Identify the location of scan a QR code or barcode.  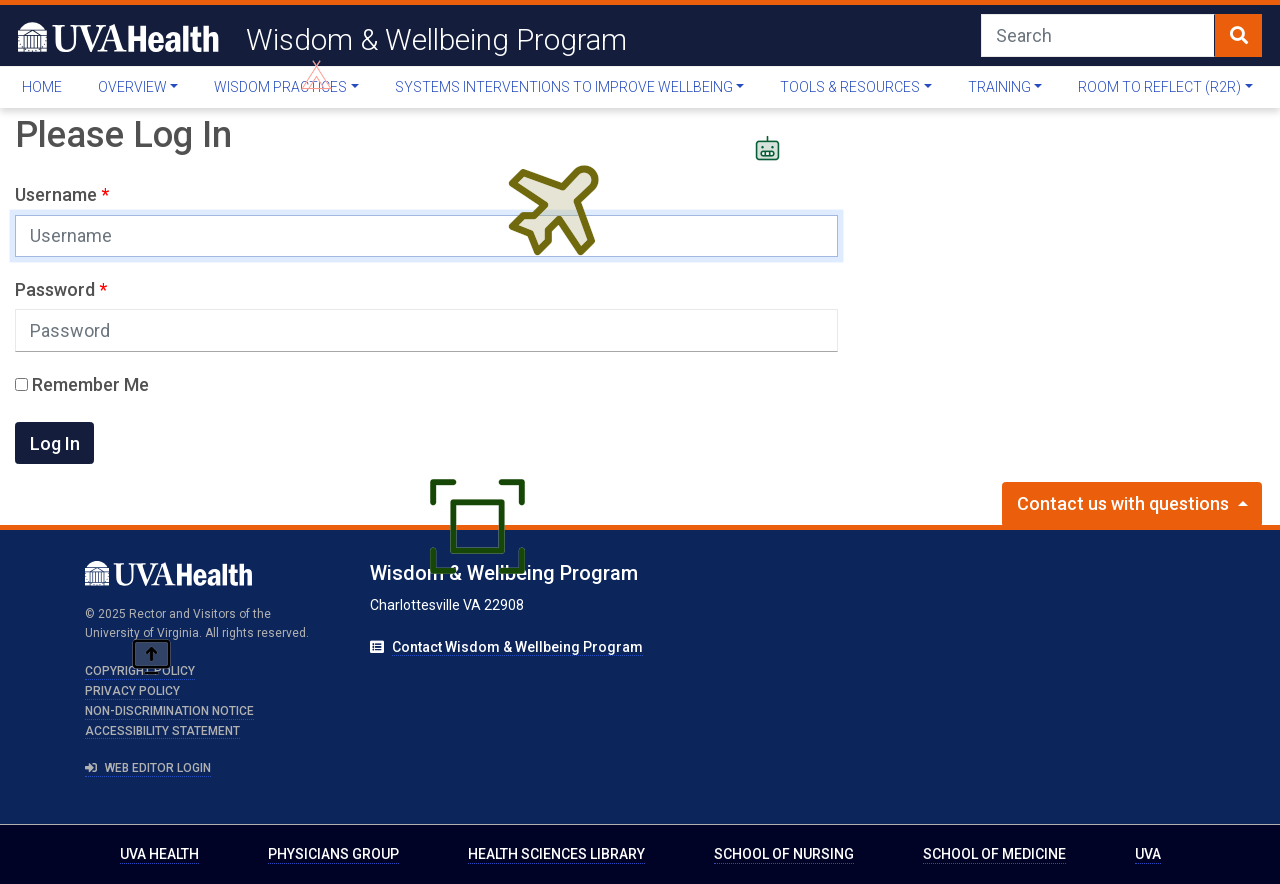
(477, 526).